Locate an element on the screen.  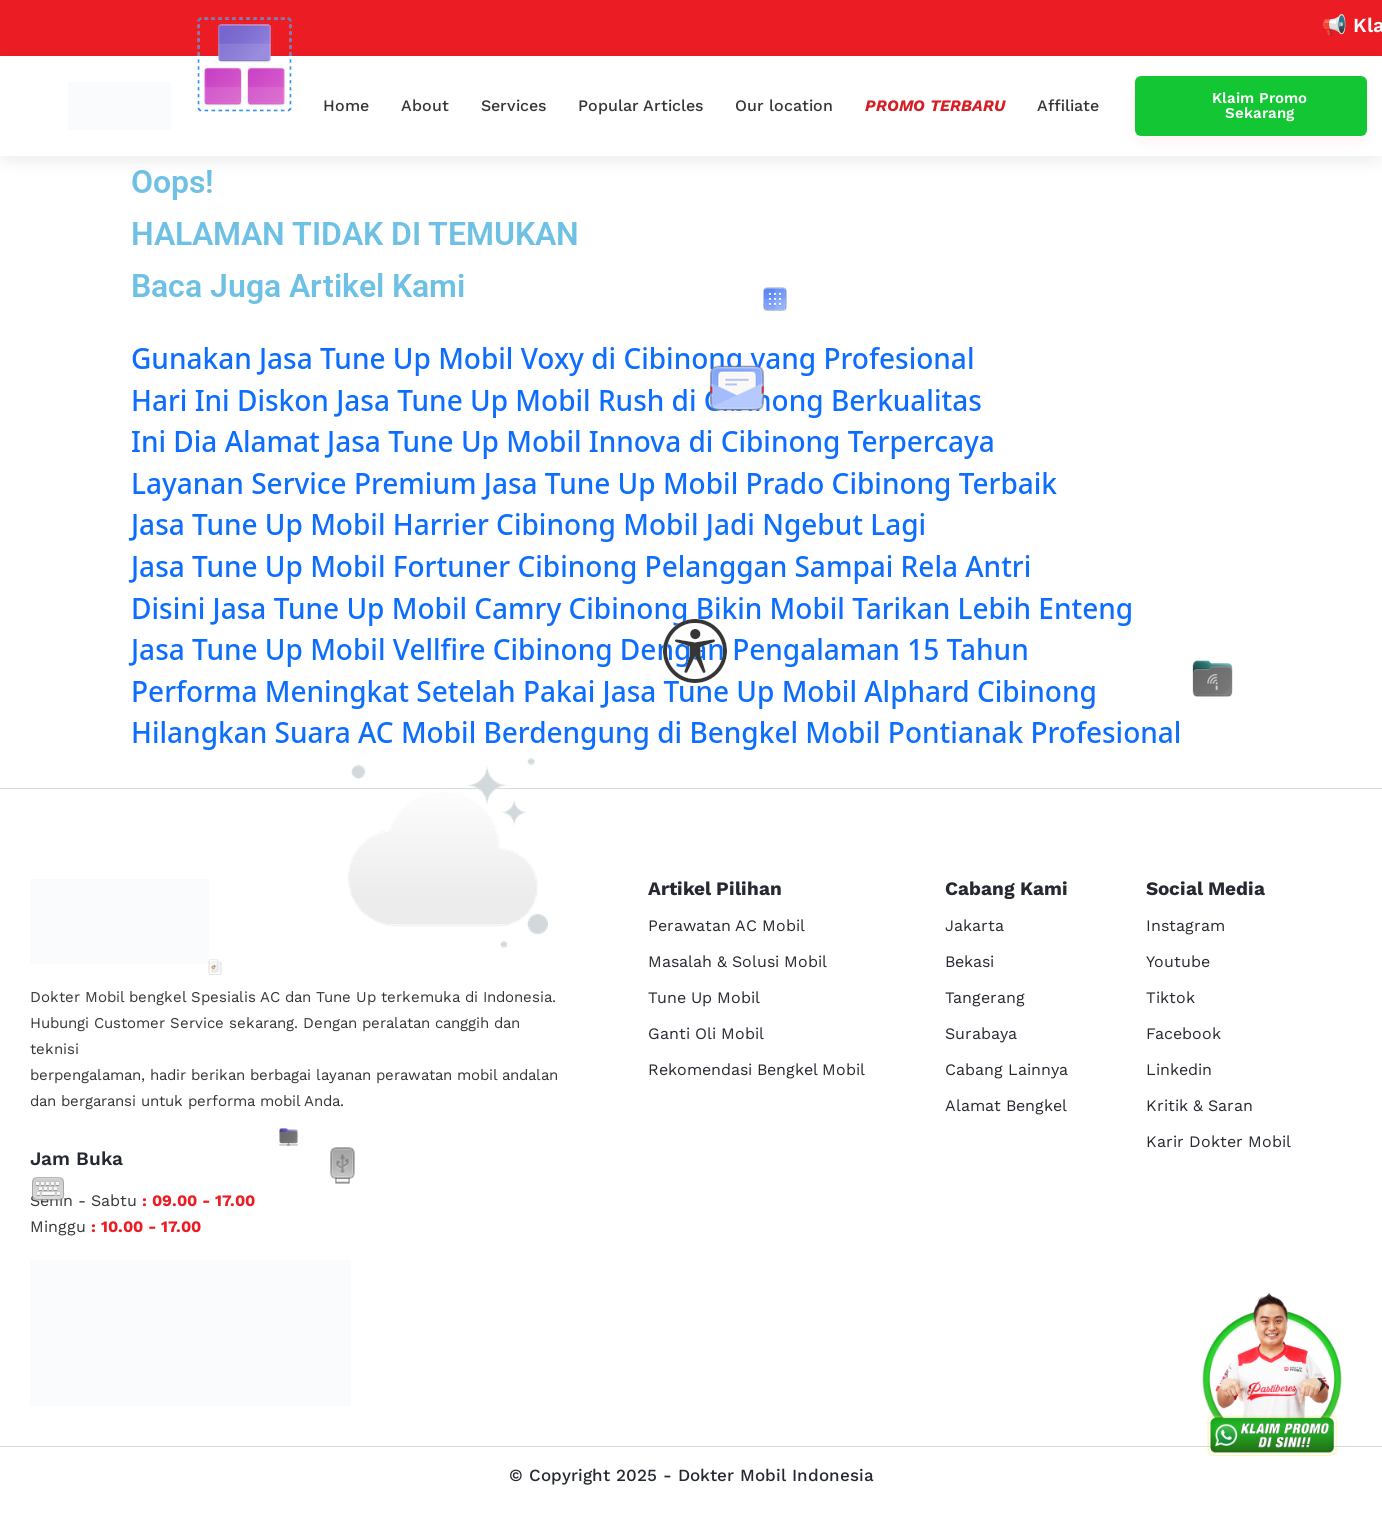
access accessibility settings is located at coordinates (695, 651).